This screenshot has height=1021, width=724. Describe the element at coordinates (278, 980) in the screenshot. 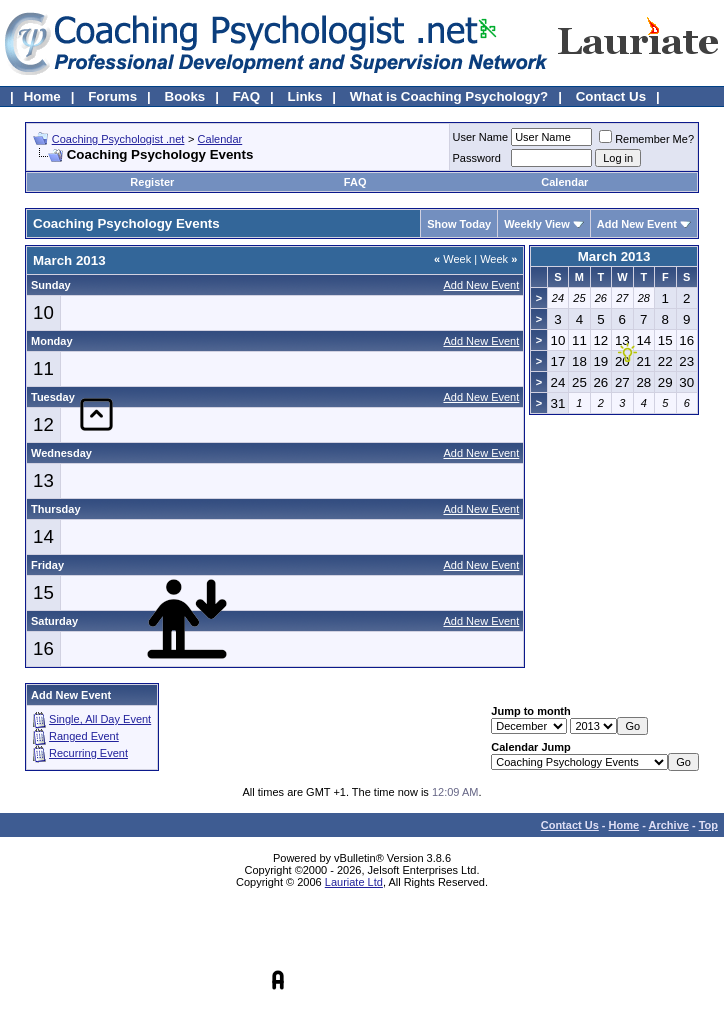

I see `adjust text or font settings` at that location.